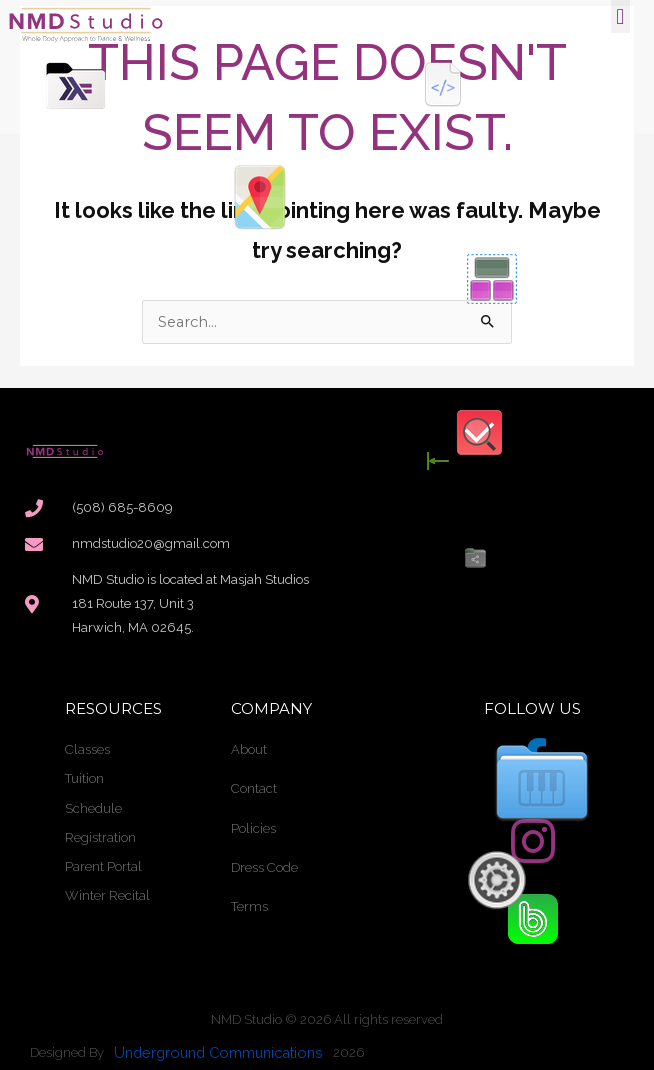 The width and height of the screenshot is (654, 1070). Describe the element at coordinates (75, 87) in the screenshot. I see `open folder containing haskell project files` at that location.